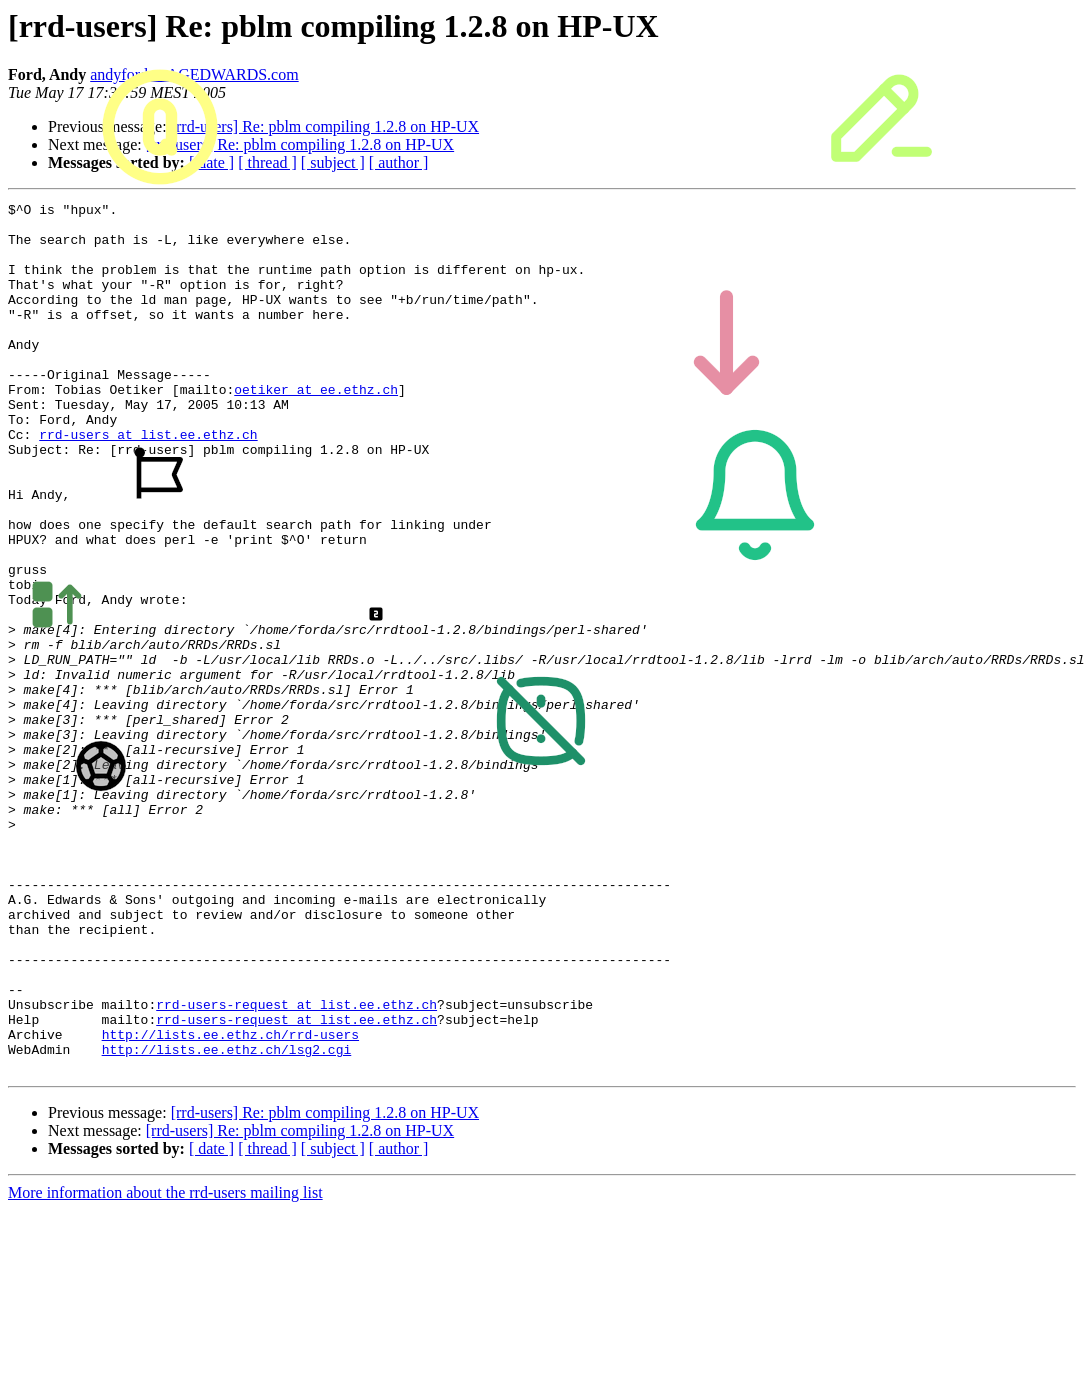 This screenshot has height=1384, width=1084. I want to click on select option 2 in a numbered list, so click(376, 614).